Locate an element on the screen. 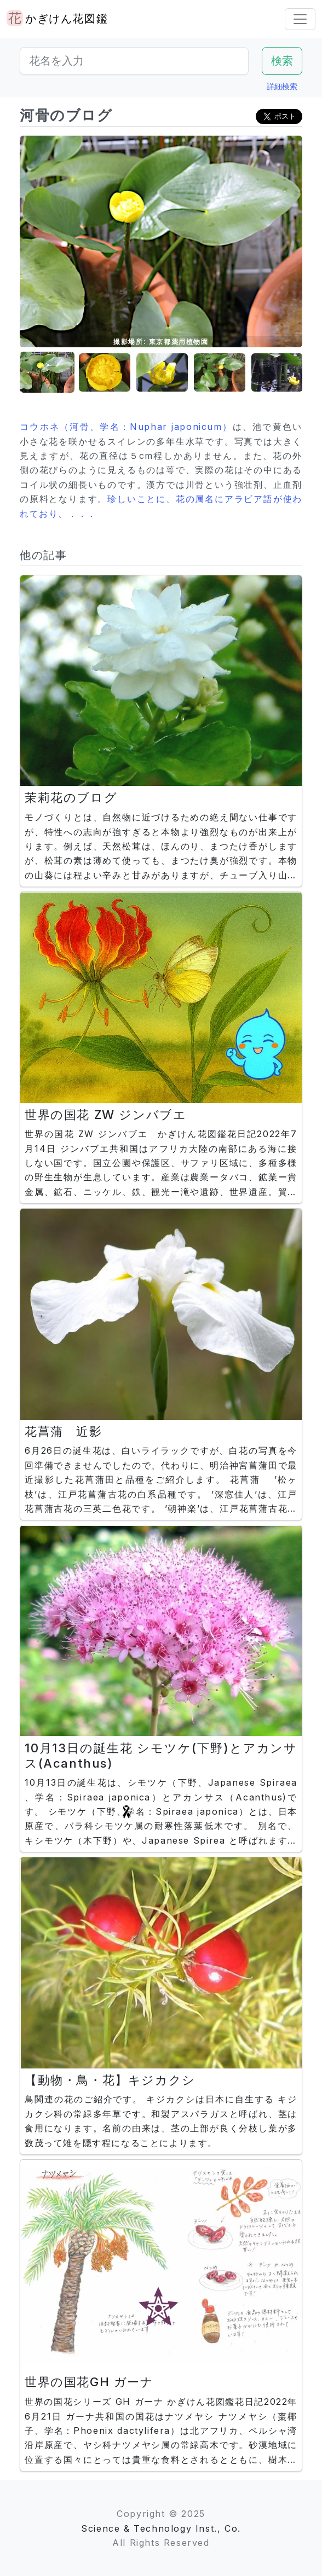 The width and height of the screenshot is (322, 2576). access basketball game or sports section is located at coordinates (179, 966).